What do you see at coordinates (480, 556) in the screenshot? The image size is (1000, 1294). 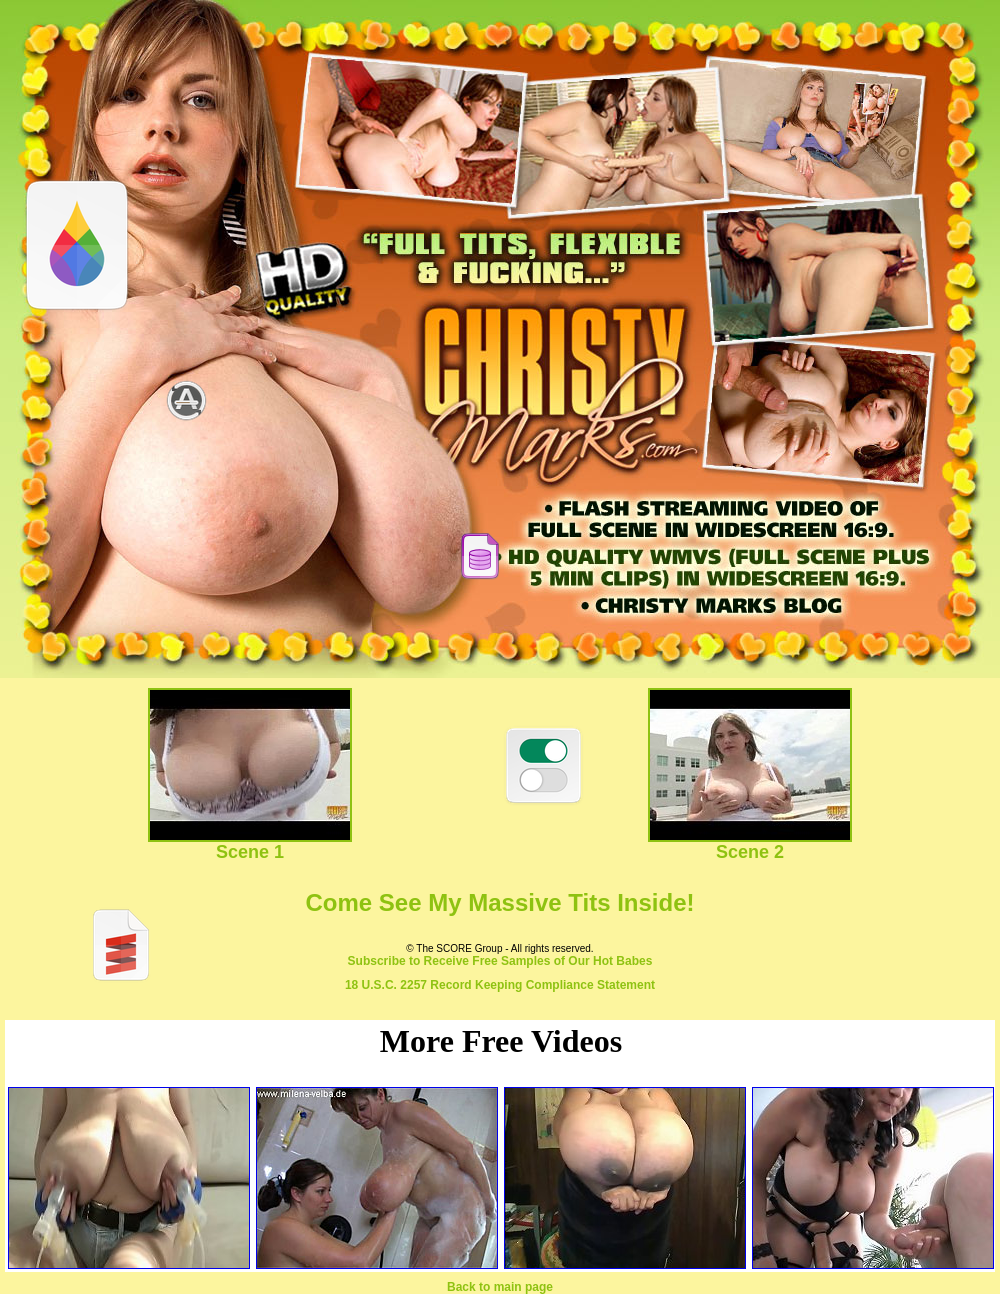 I see `open a database template file` at bounding box center [480, 556].